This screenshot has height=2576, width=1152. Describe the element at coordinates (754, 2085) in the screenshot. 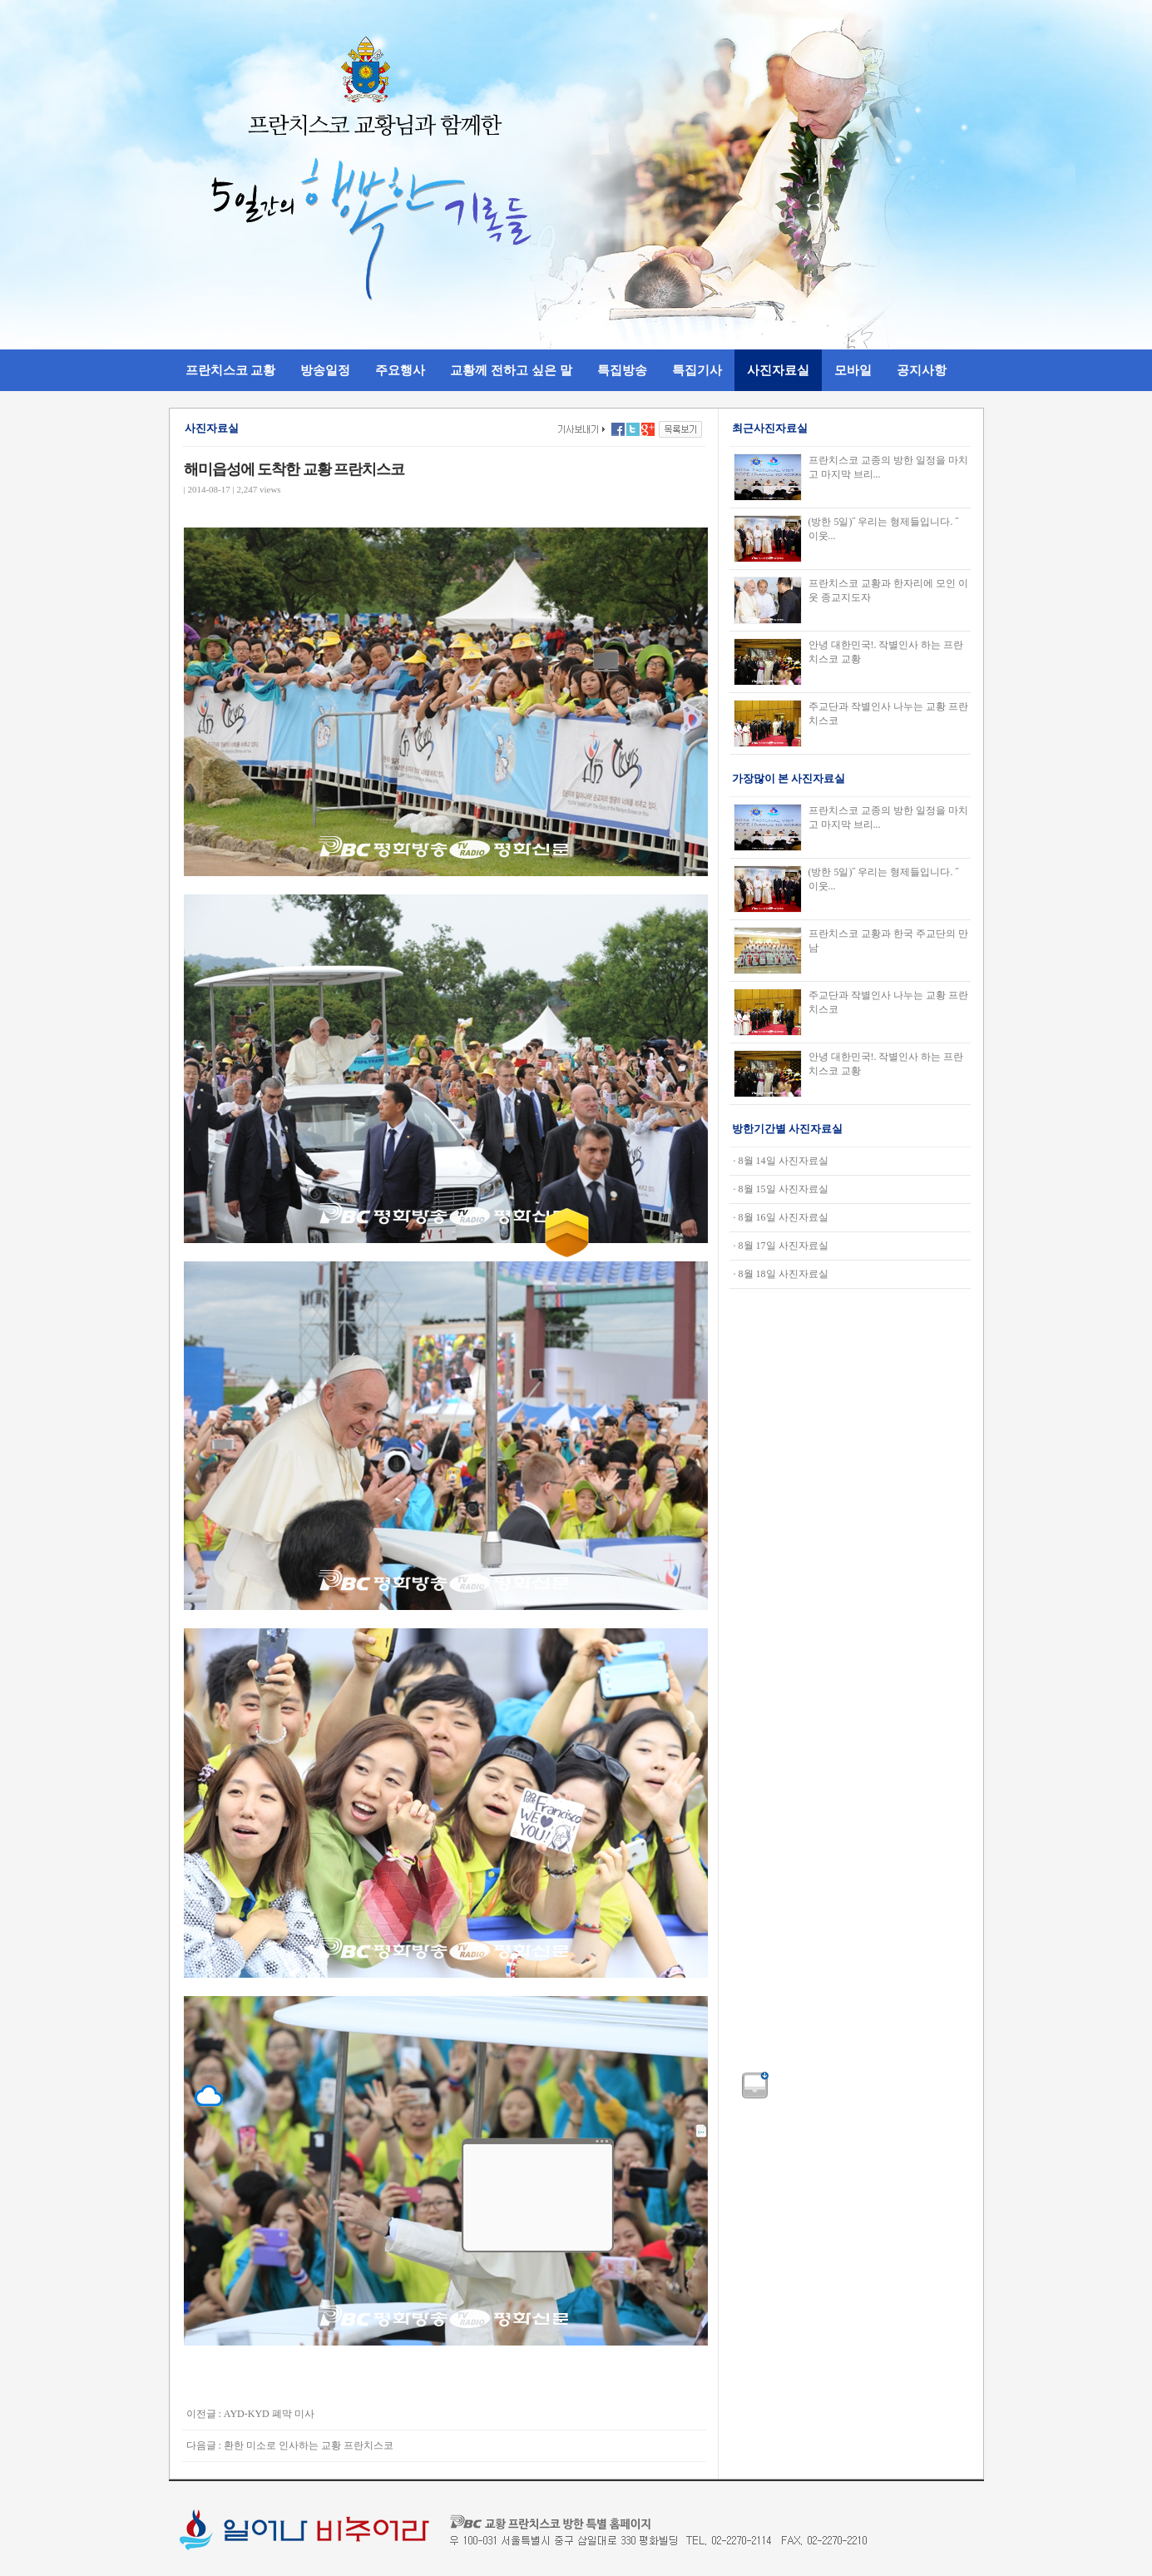

I see `move message to inbox` at that location.